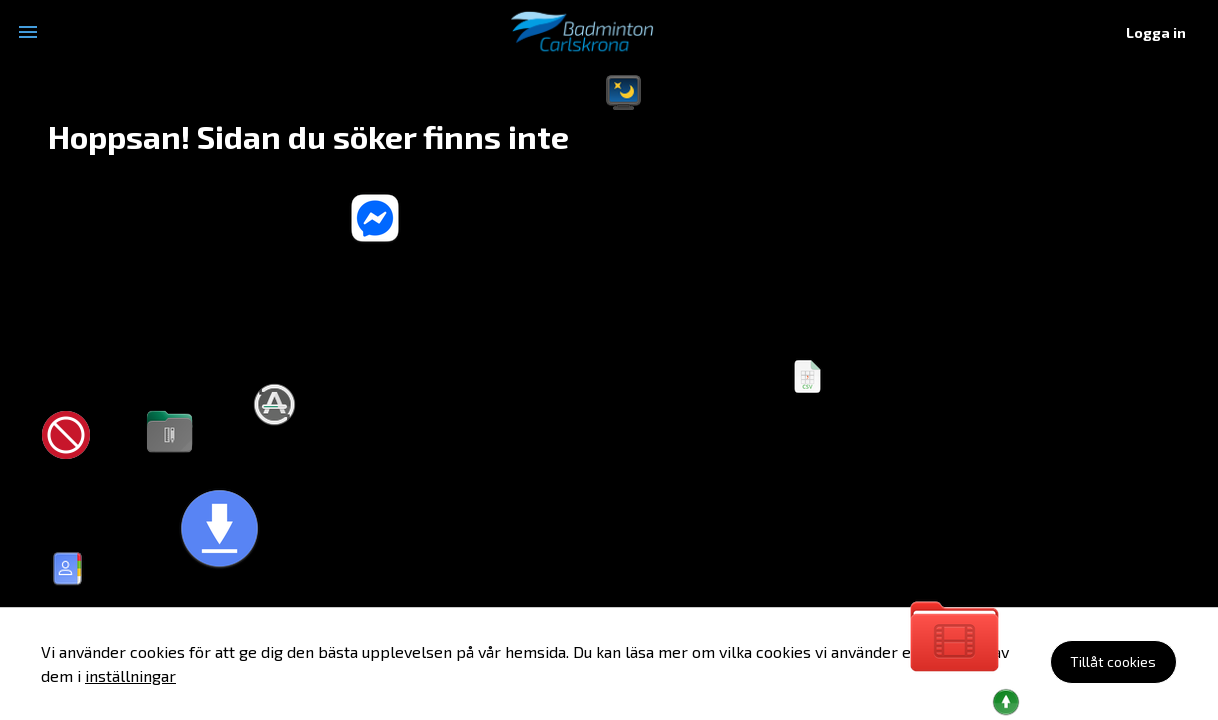 The image size is (1218, 720). I want to click on access your downloads folder, so click(219, 528).